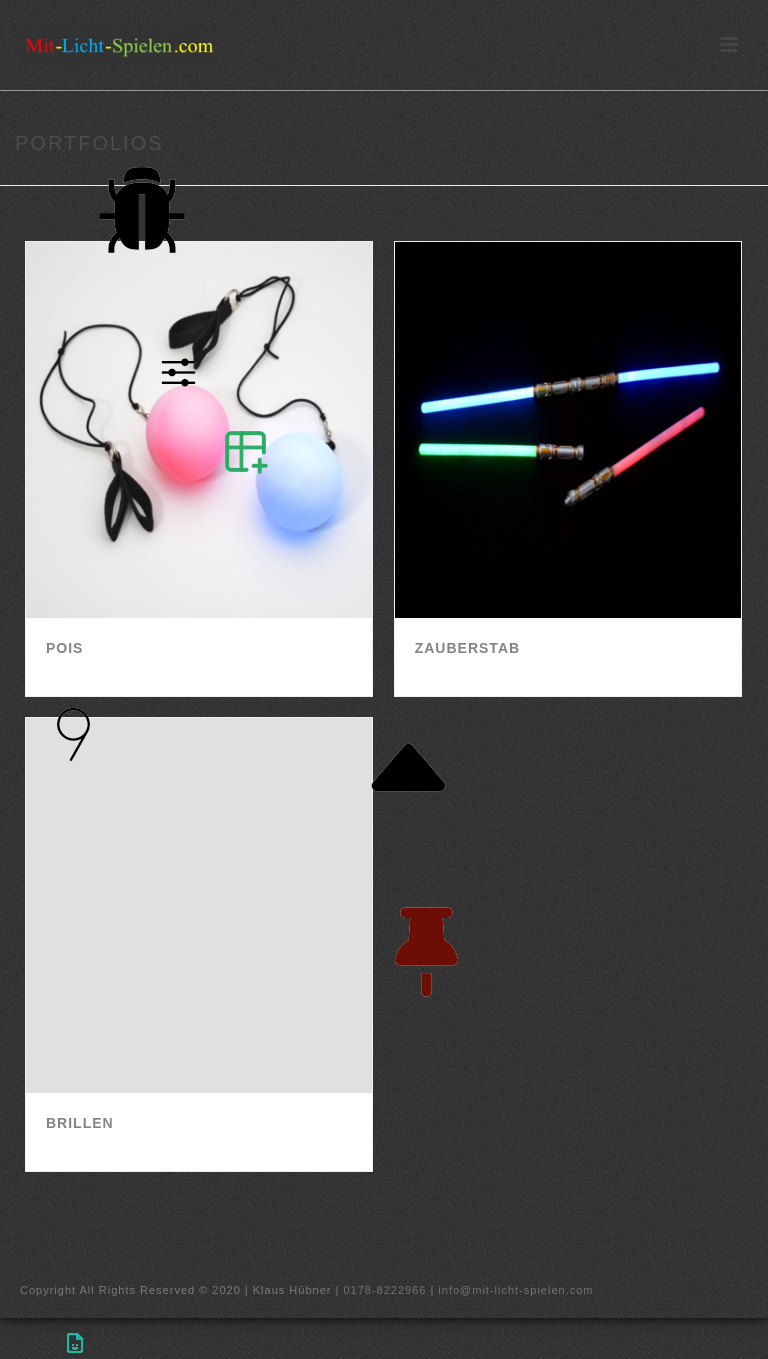  What do you see at coordinates (73, 734) in the screenshot?
I see `indicates the number nine in a list or sequence` at bounding box center [73, 734].